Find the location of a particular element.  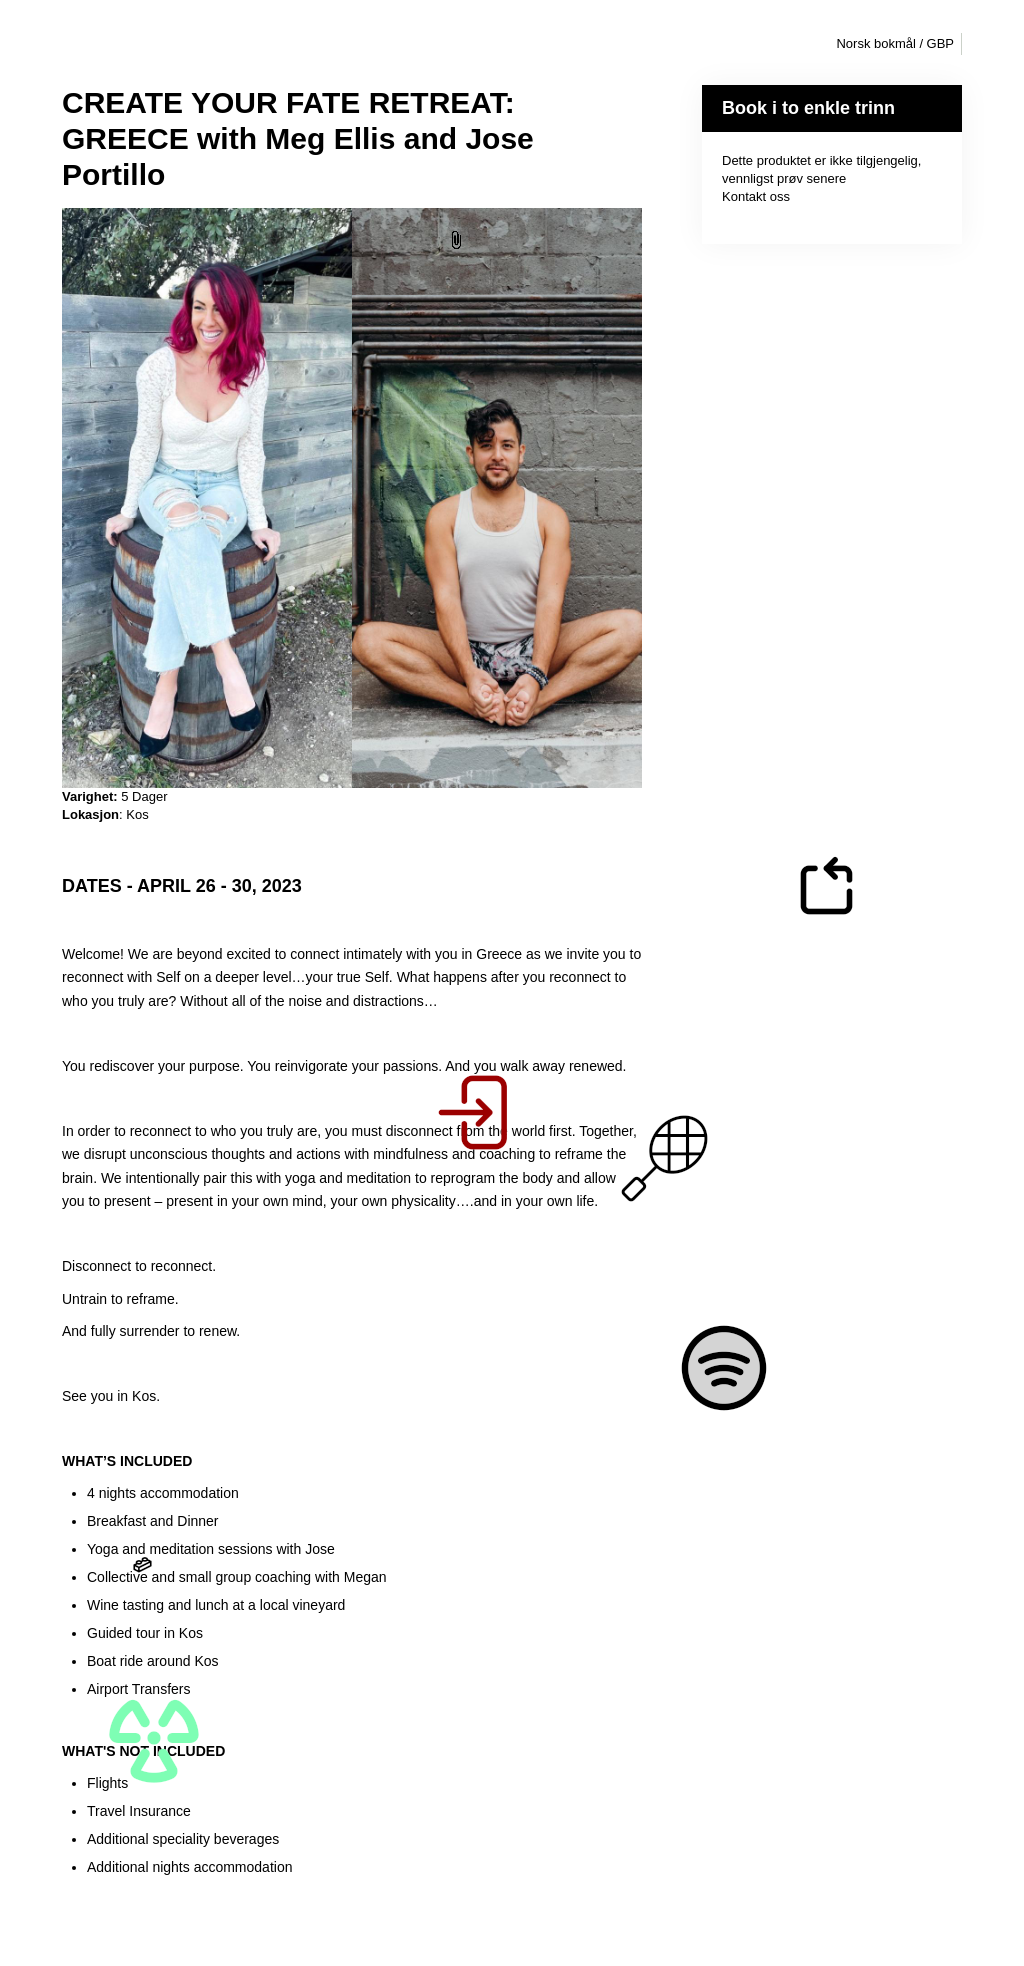

access tennis or racquet sports features is located at coordinates (663, 1160).